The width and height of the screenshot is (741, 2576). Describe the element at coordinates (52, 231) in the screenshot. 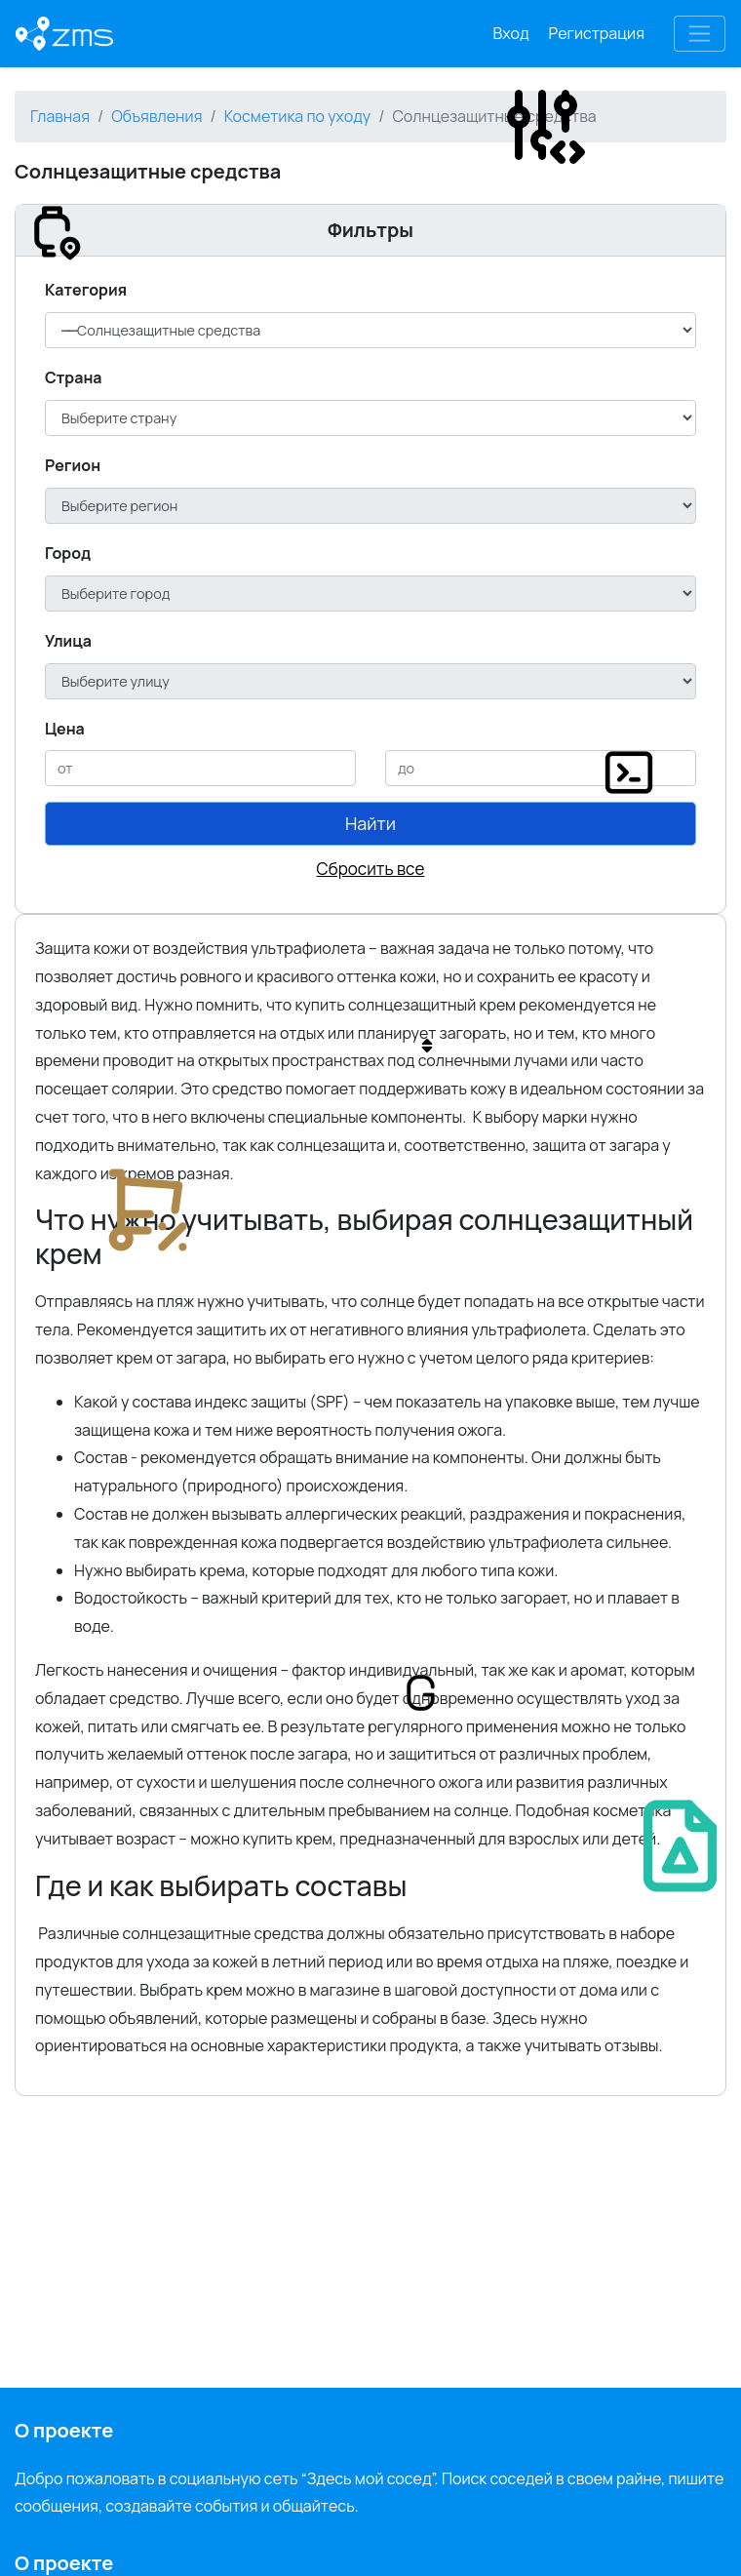

I see `view smartwatch location` at that location.